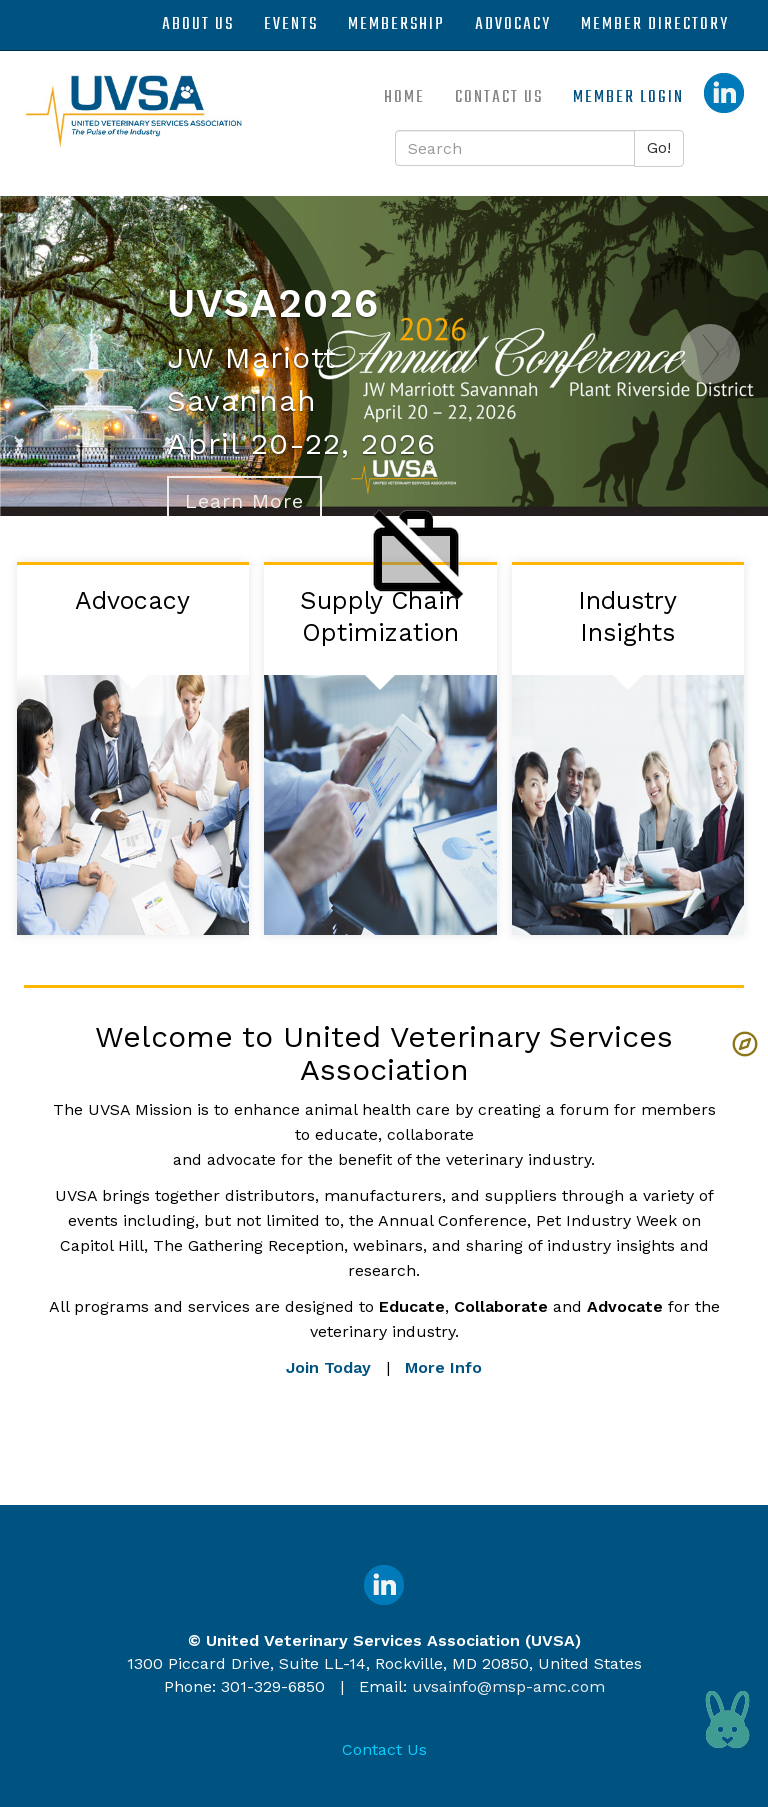 Image resolution: width=768 pixels, height=1807 pixels. I want to click on access pet or animal-related features, so click(727, 1720).